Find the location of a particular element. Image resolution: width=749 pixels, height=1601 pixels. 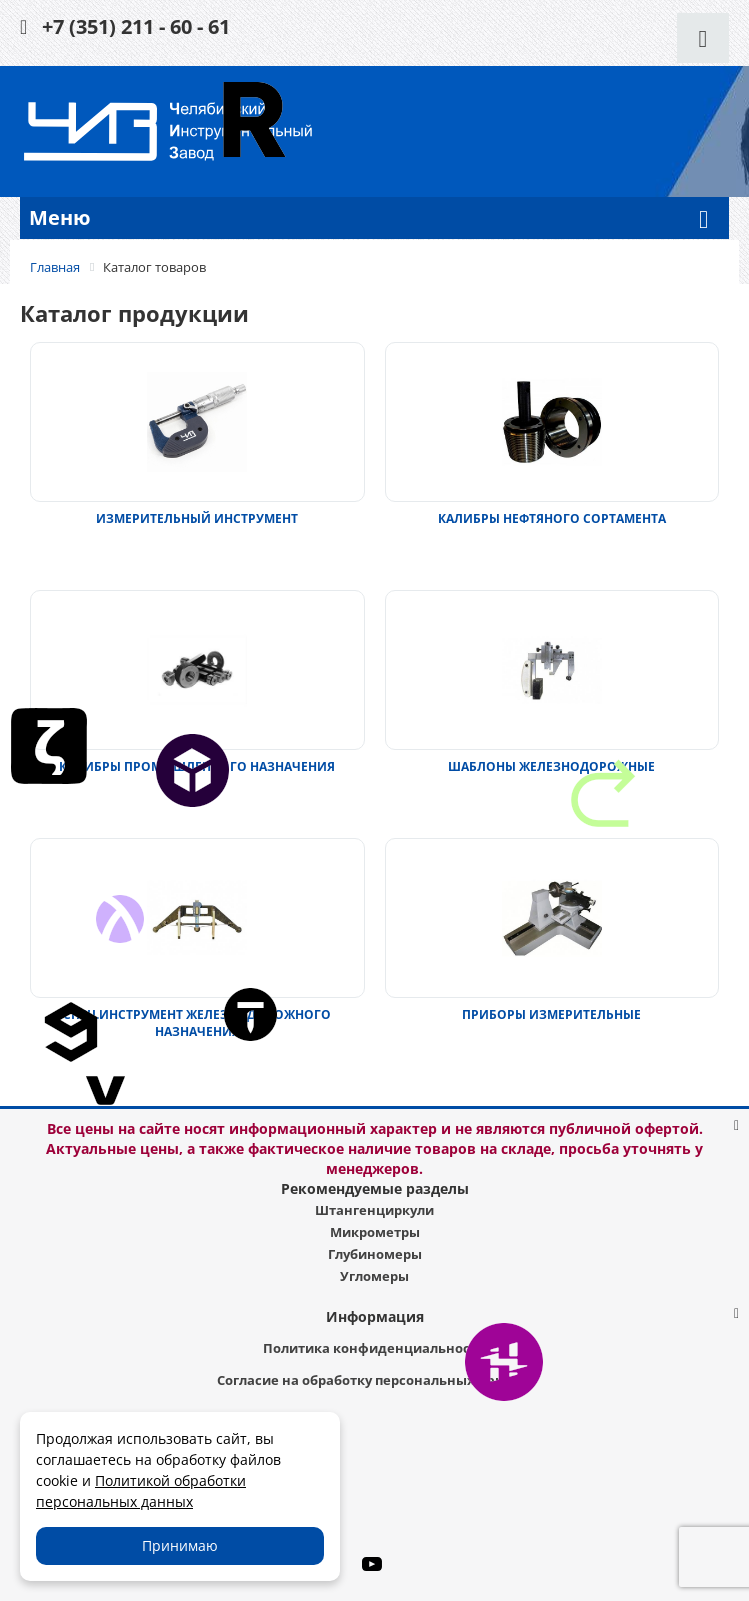

racket programming language logo is located at coordinates (120, 919).